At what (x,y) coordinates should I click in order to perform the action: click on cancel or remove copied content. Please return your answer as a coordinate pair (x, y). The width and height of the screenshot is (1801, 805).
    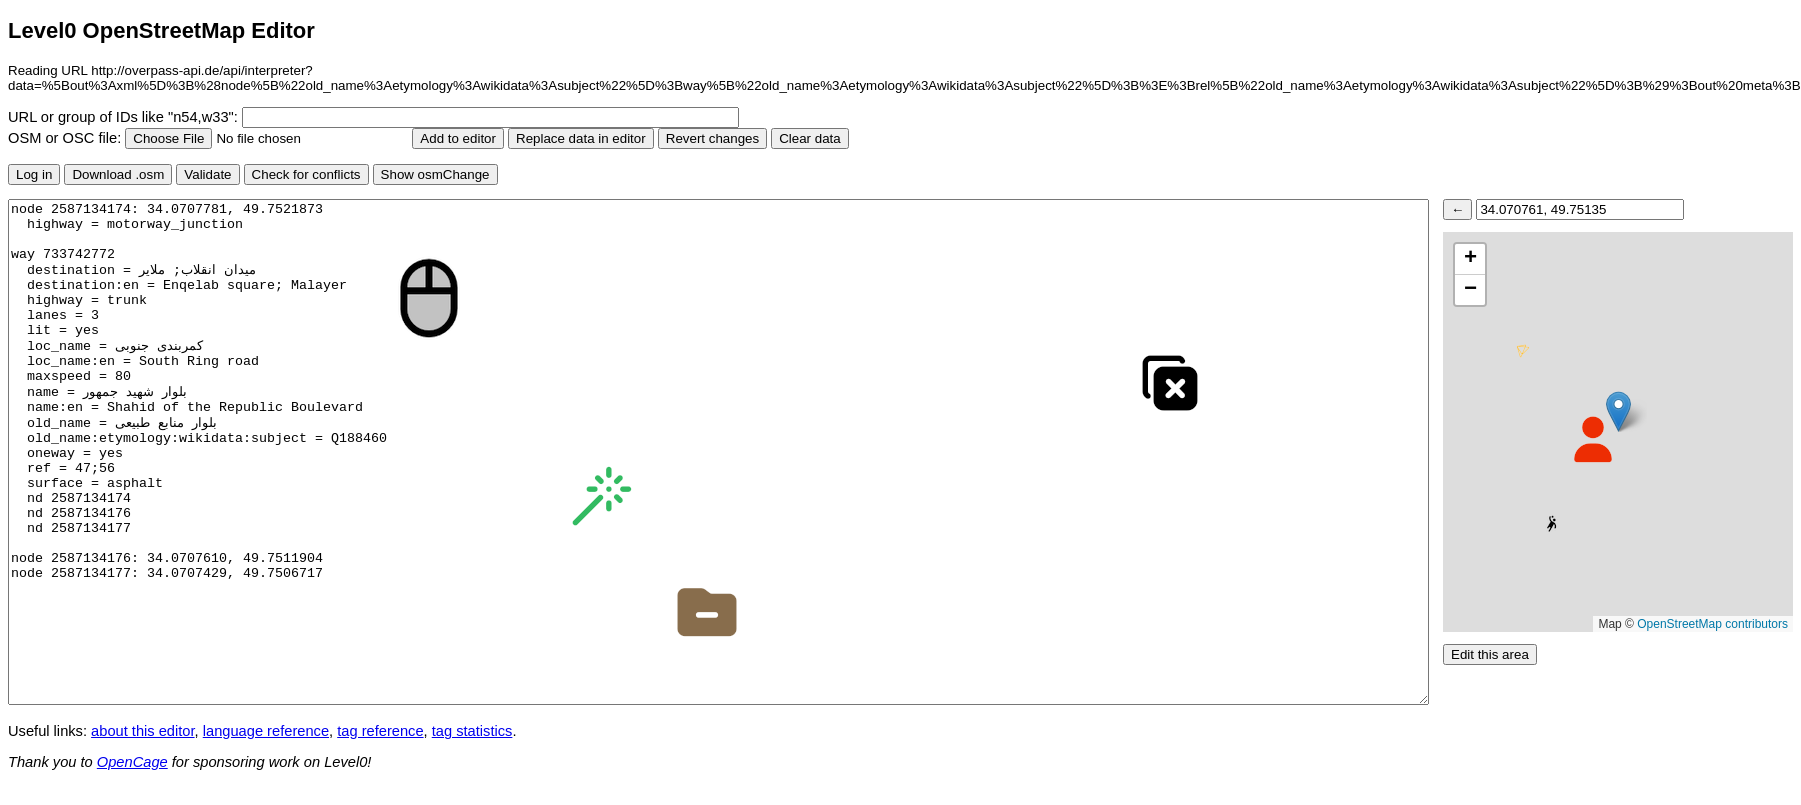
    Looking at the image, I should click on (1170, 383).